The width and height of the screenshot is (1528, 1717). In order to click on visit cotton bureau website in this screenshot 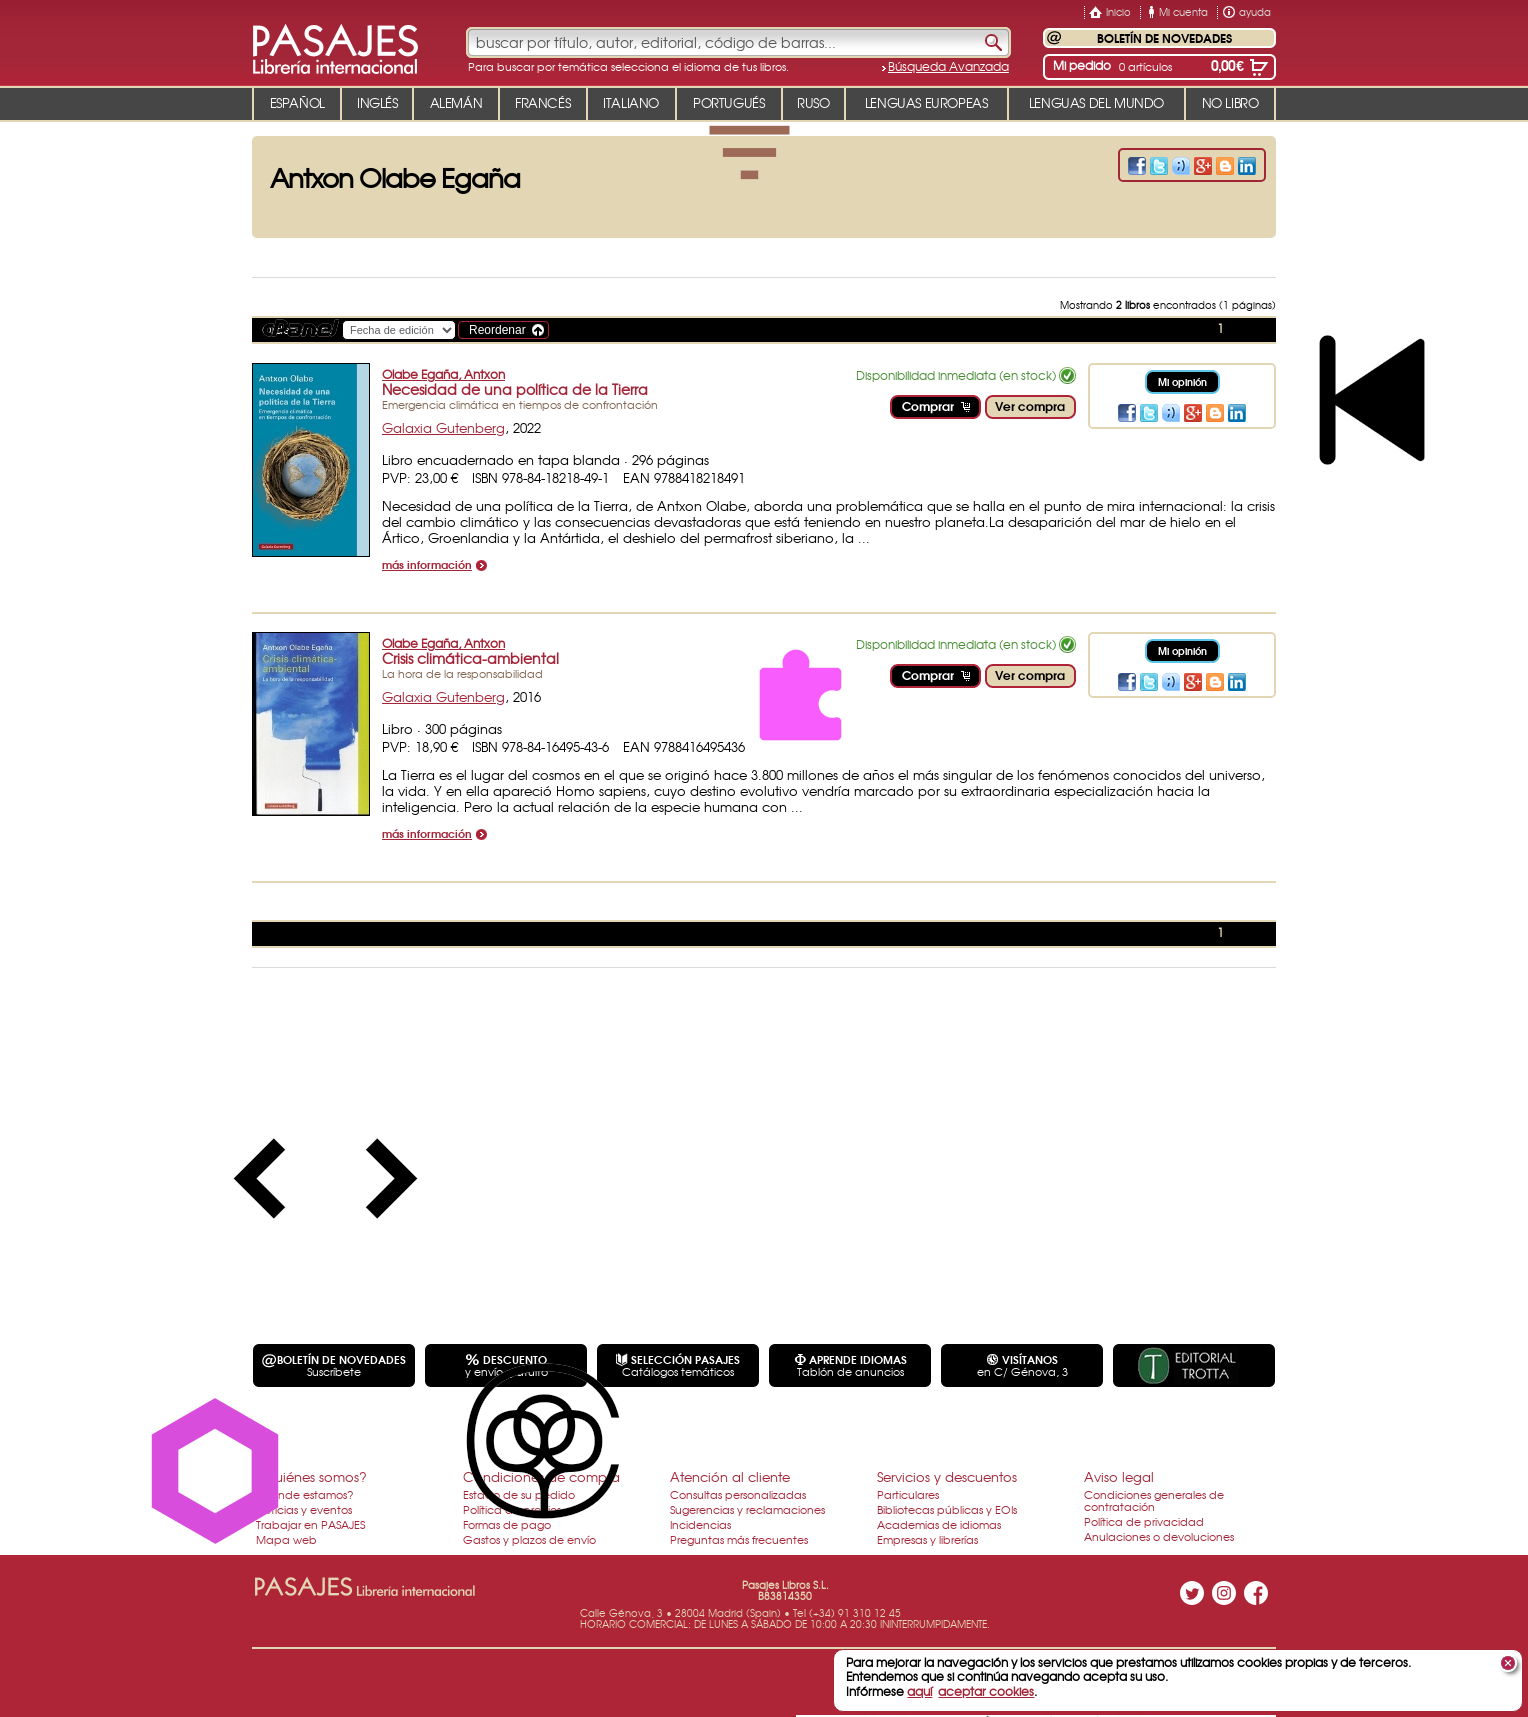, I will do `click(543, 1441)`.